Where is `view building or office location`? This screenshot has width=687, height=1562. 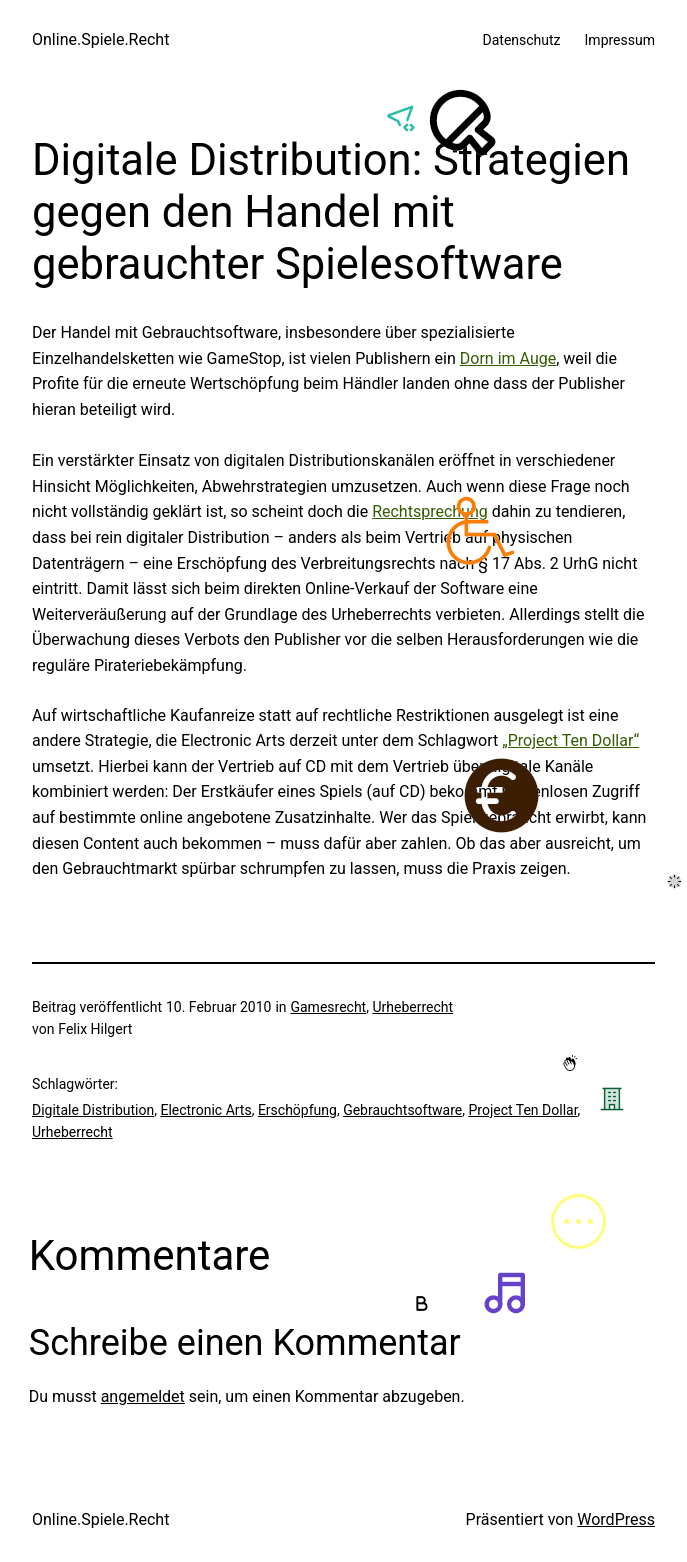
view building or office location is located at coordinates (612, 1099).